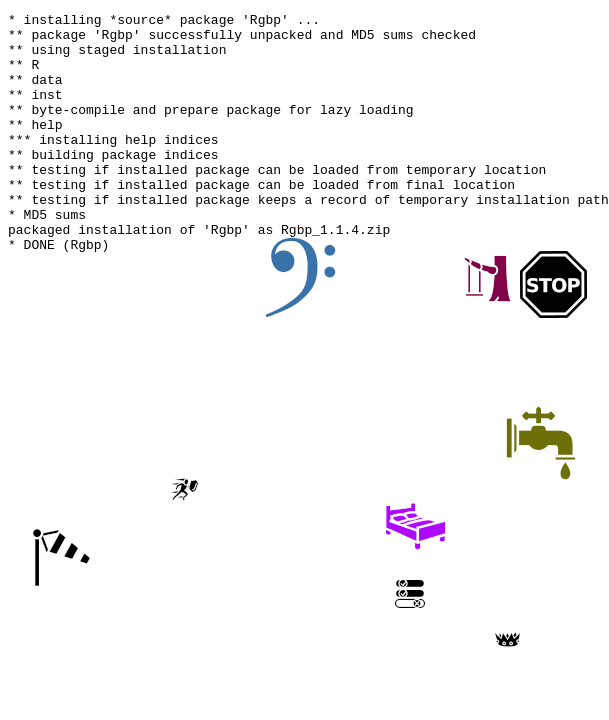  I want to click on adjust settings with multiple toggle switches, so click(410, 594).